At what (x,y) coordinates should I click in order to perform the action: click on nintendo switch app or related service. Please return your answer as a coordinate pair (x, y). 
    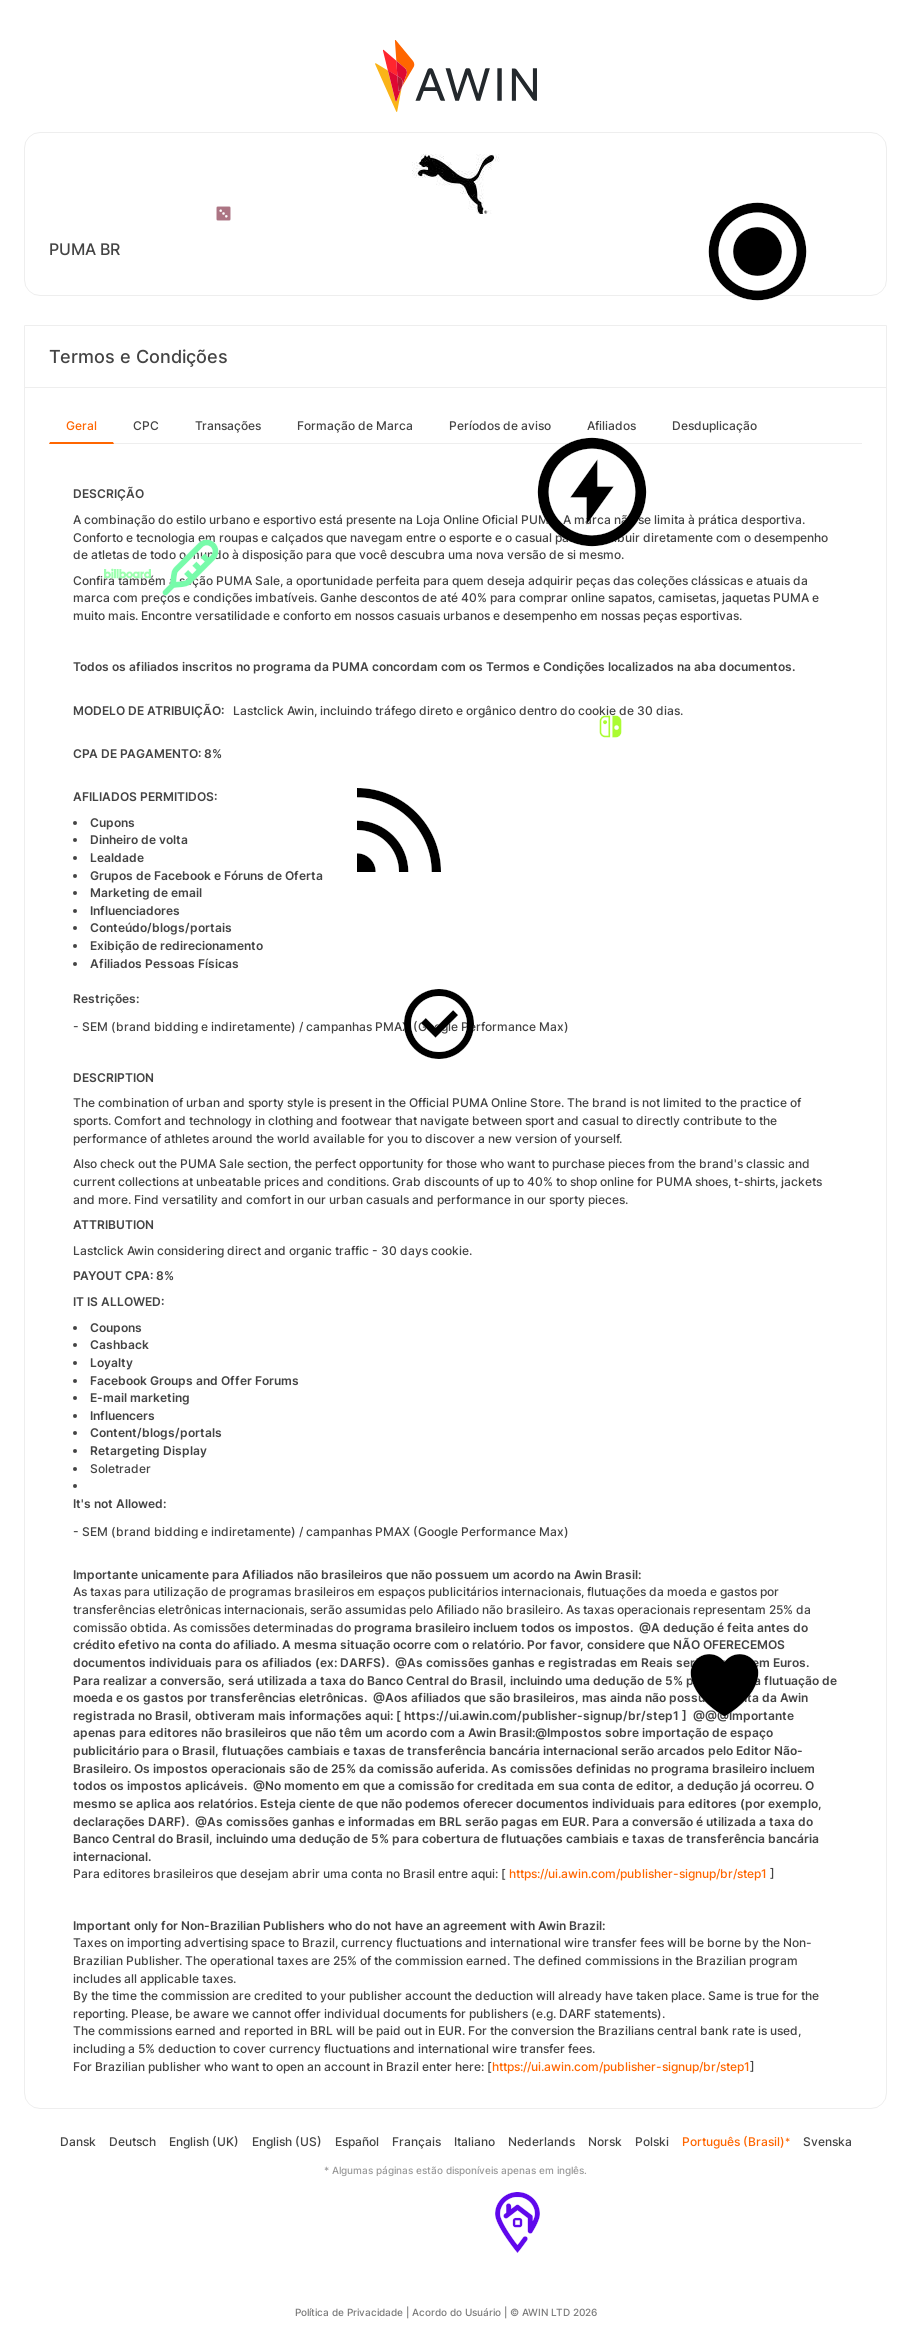
    Looking at the image, I should click on (610, 726).